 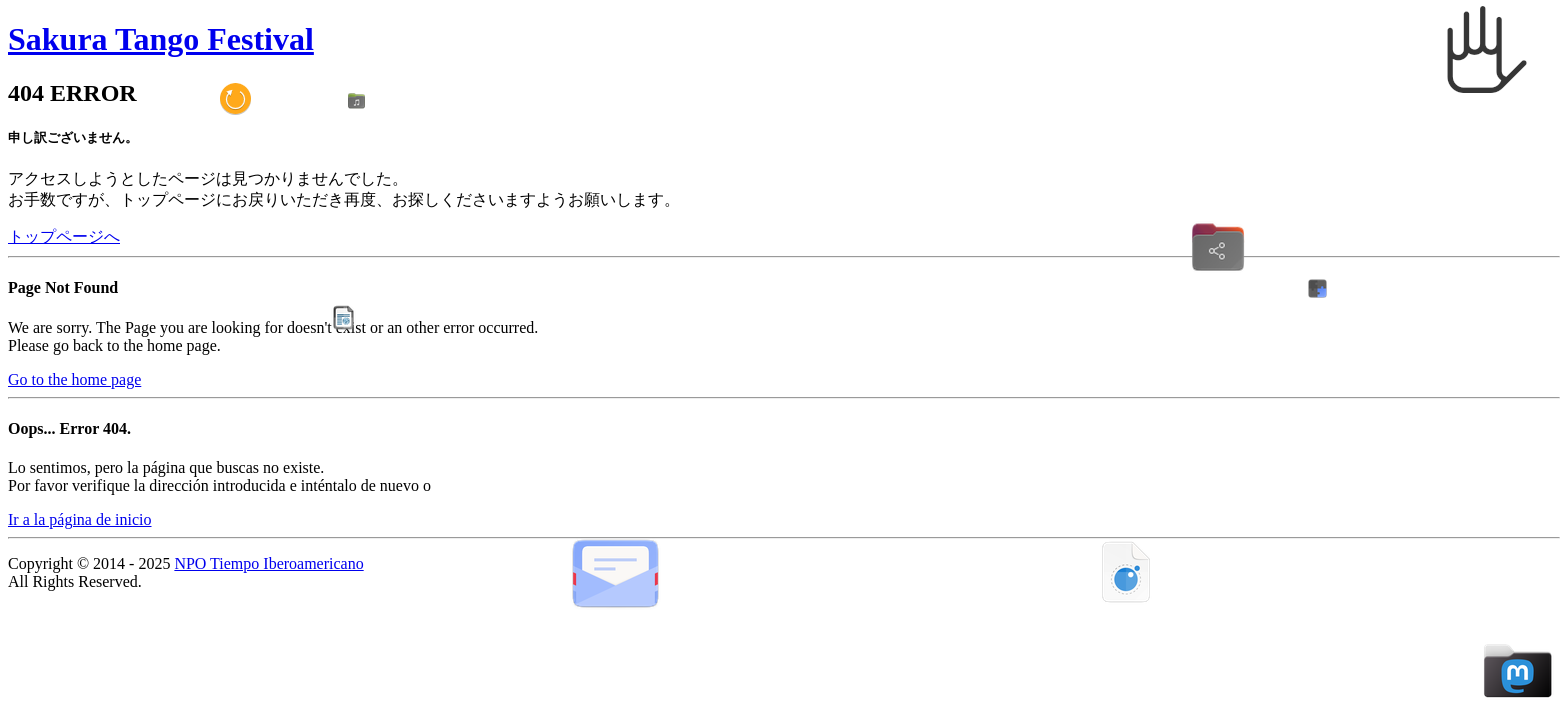 I want to click on libreoffice web template file type, so click(x=343, y=317).